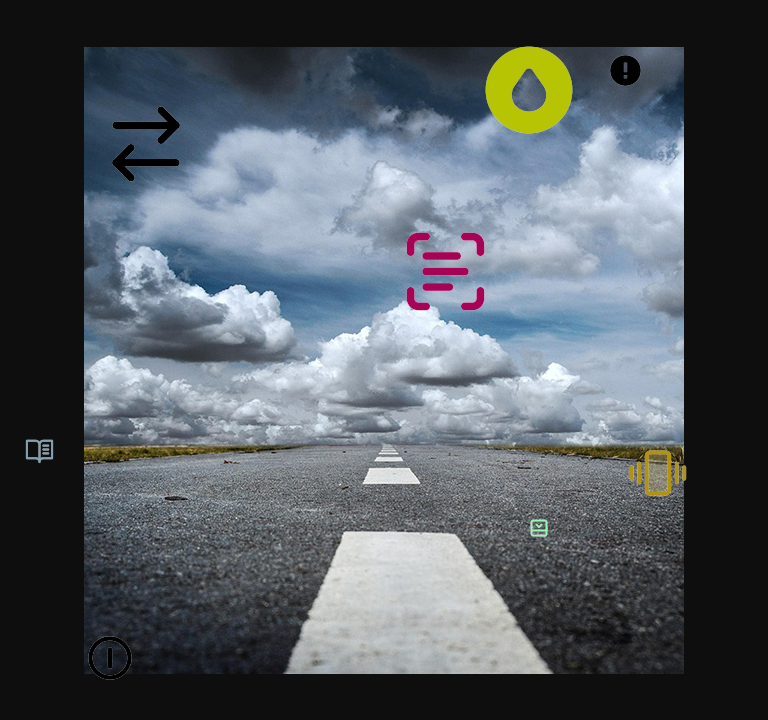 The height and width of the screenshot is (720, 768). What do you see at coordinates (39, 449) in the screenshot?
I see `open reading mode or e-reader` at bounding box center [39, 449].